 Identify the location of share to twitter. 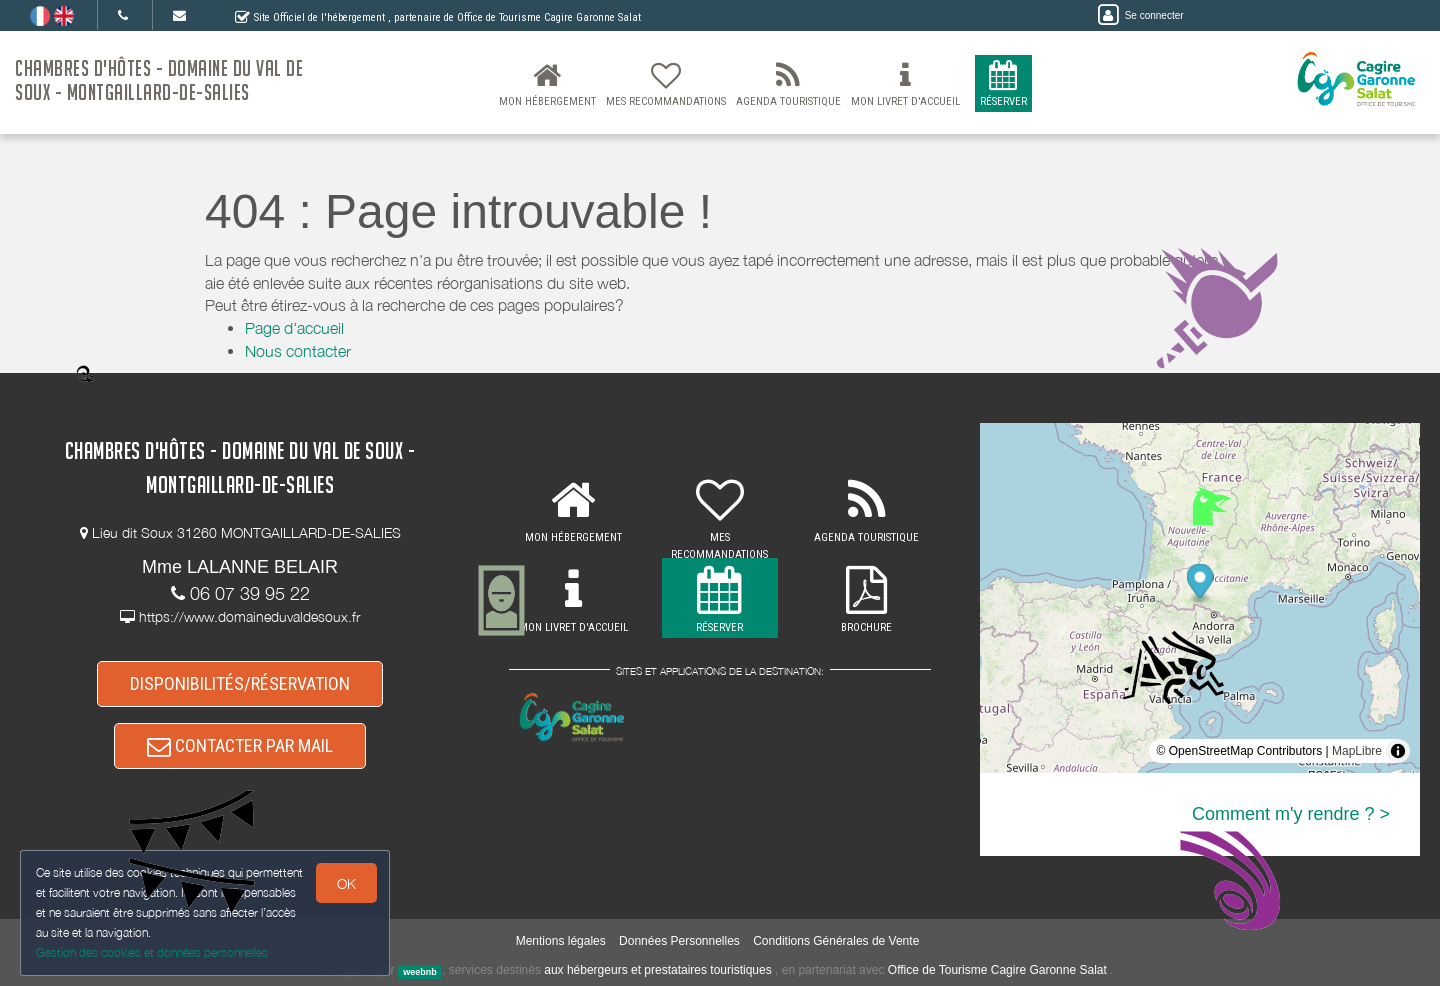
(1212, 505).